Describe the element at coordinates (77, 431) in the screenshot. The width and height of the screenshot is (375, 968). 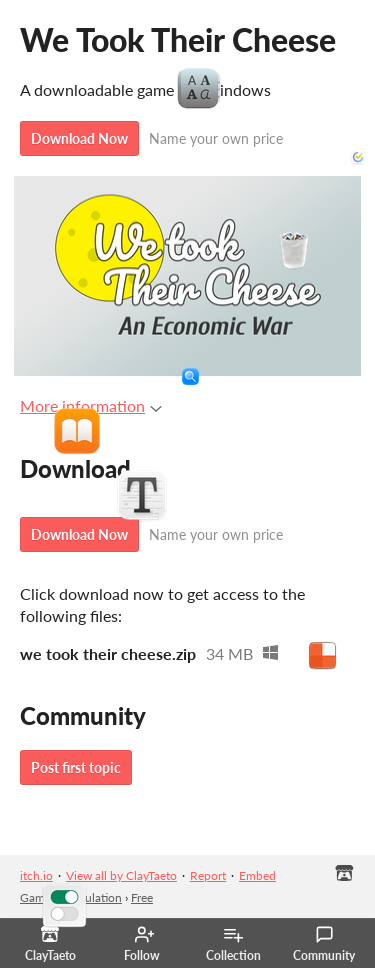
I see `open Apple Books app` at that location.